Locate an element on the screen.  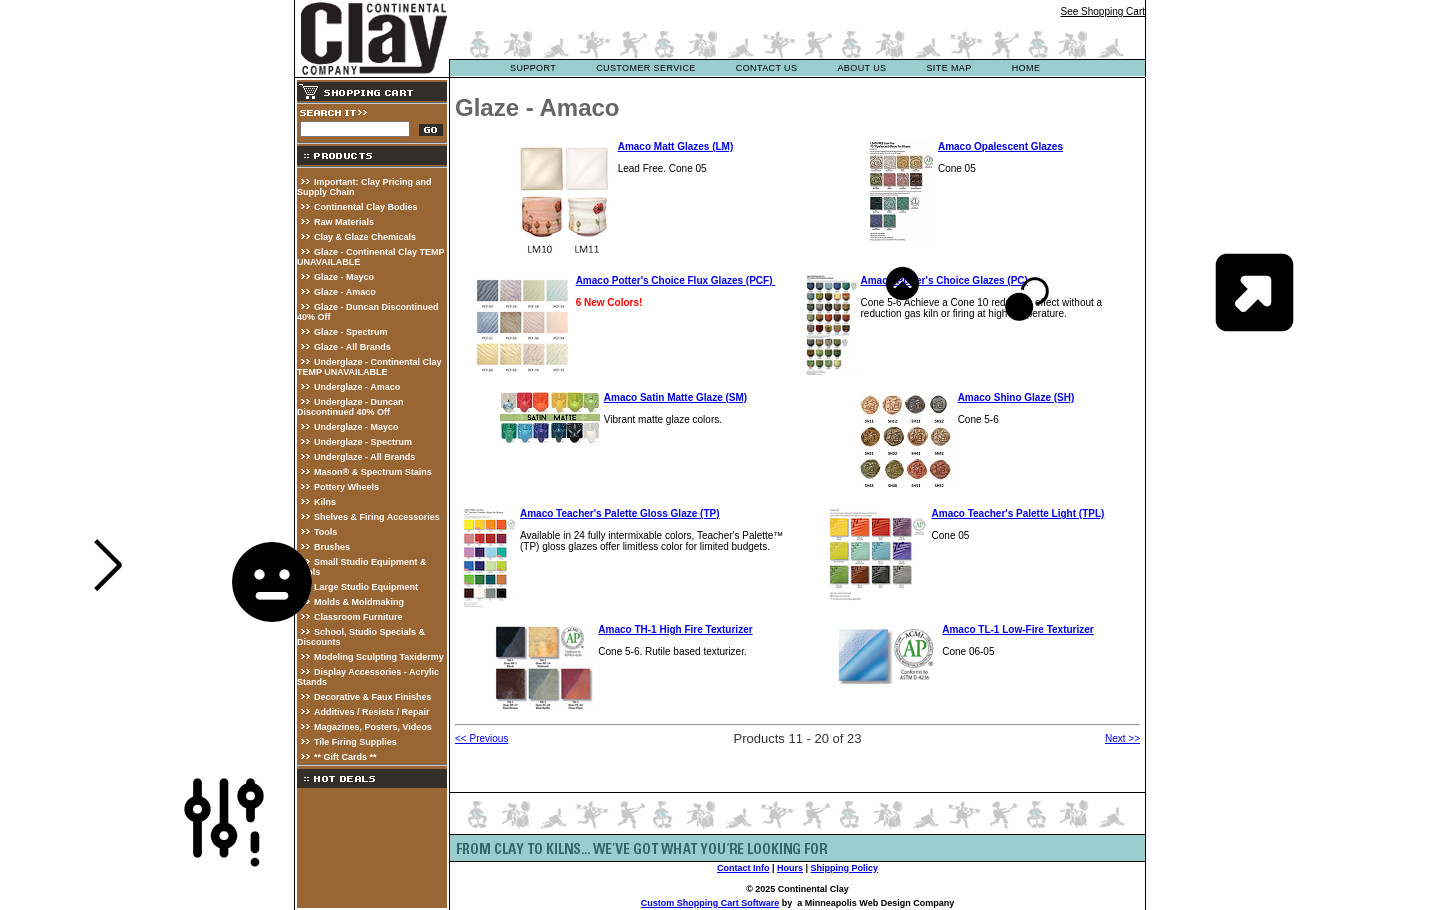
open link in a new window or tab is located at coordinates (1254, 292).